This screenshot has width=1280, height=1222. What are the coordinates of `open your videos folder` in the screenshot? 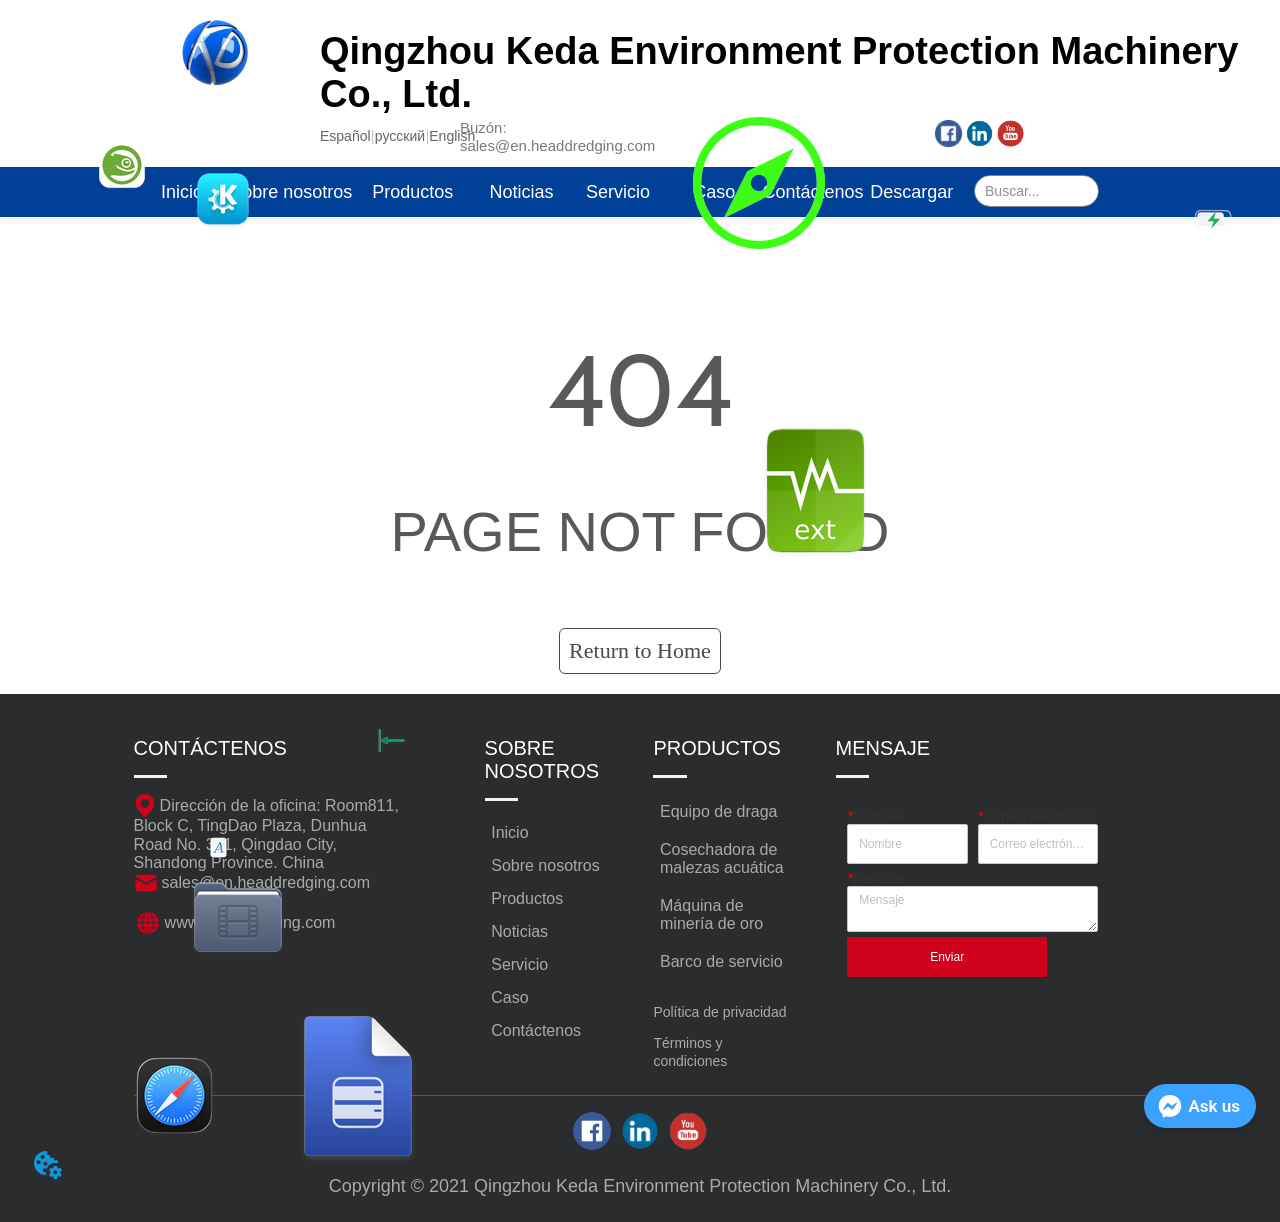 It's located at (238, 917).